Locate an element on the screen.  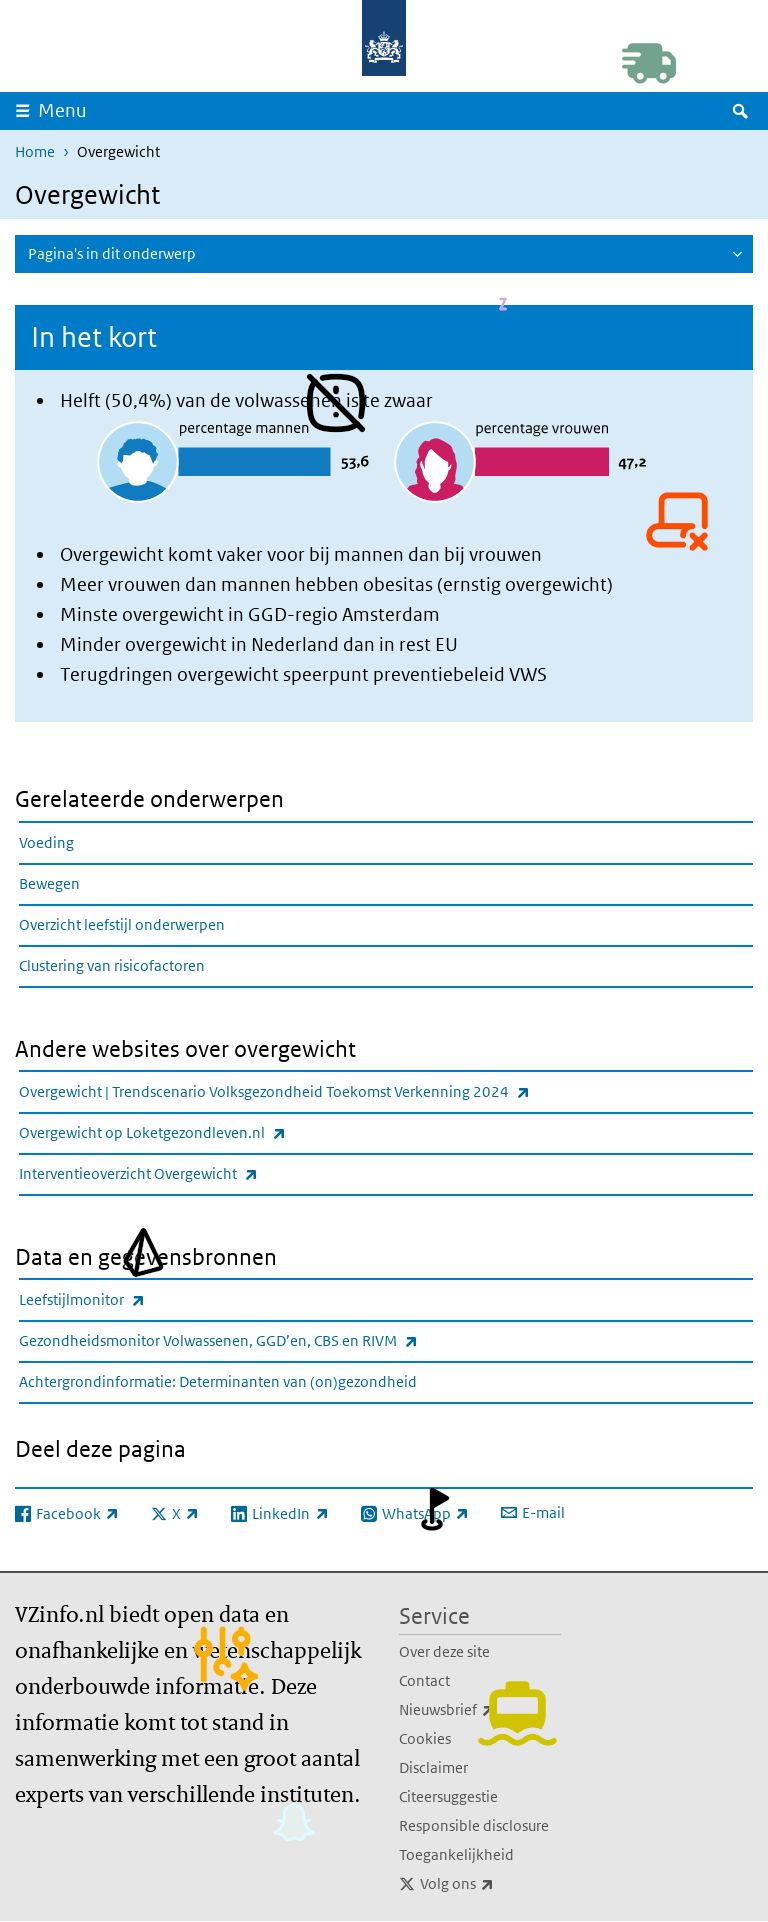
access golf course or mini golf features is located at coordinates (432, 1509).